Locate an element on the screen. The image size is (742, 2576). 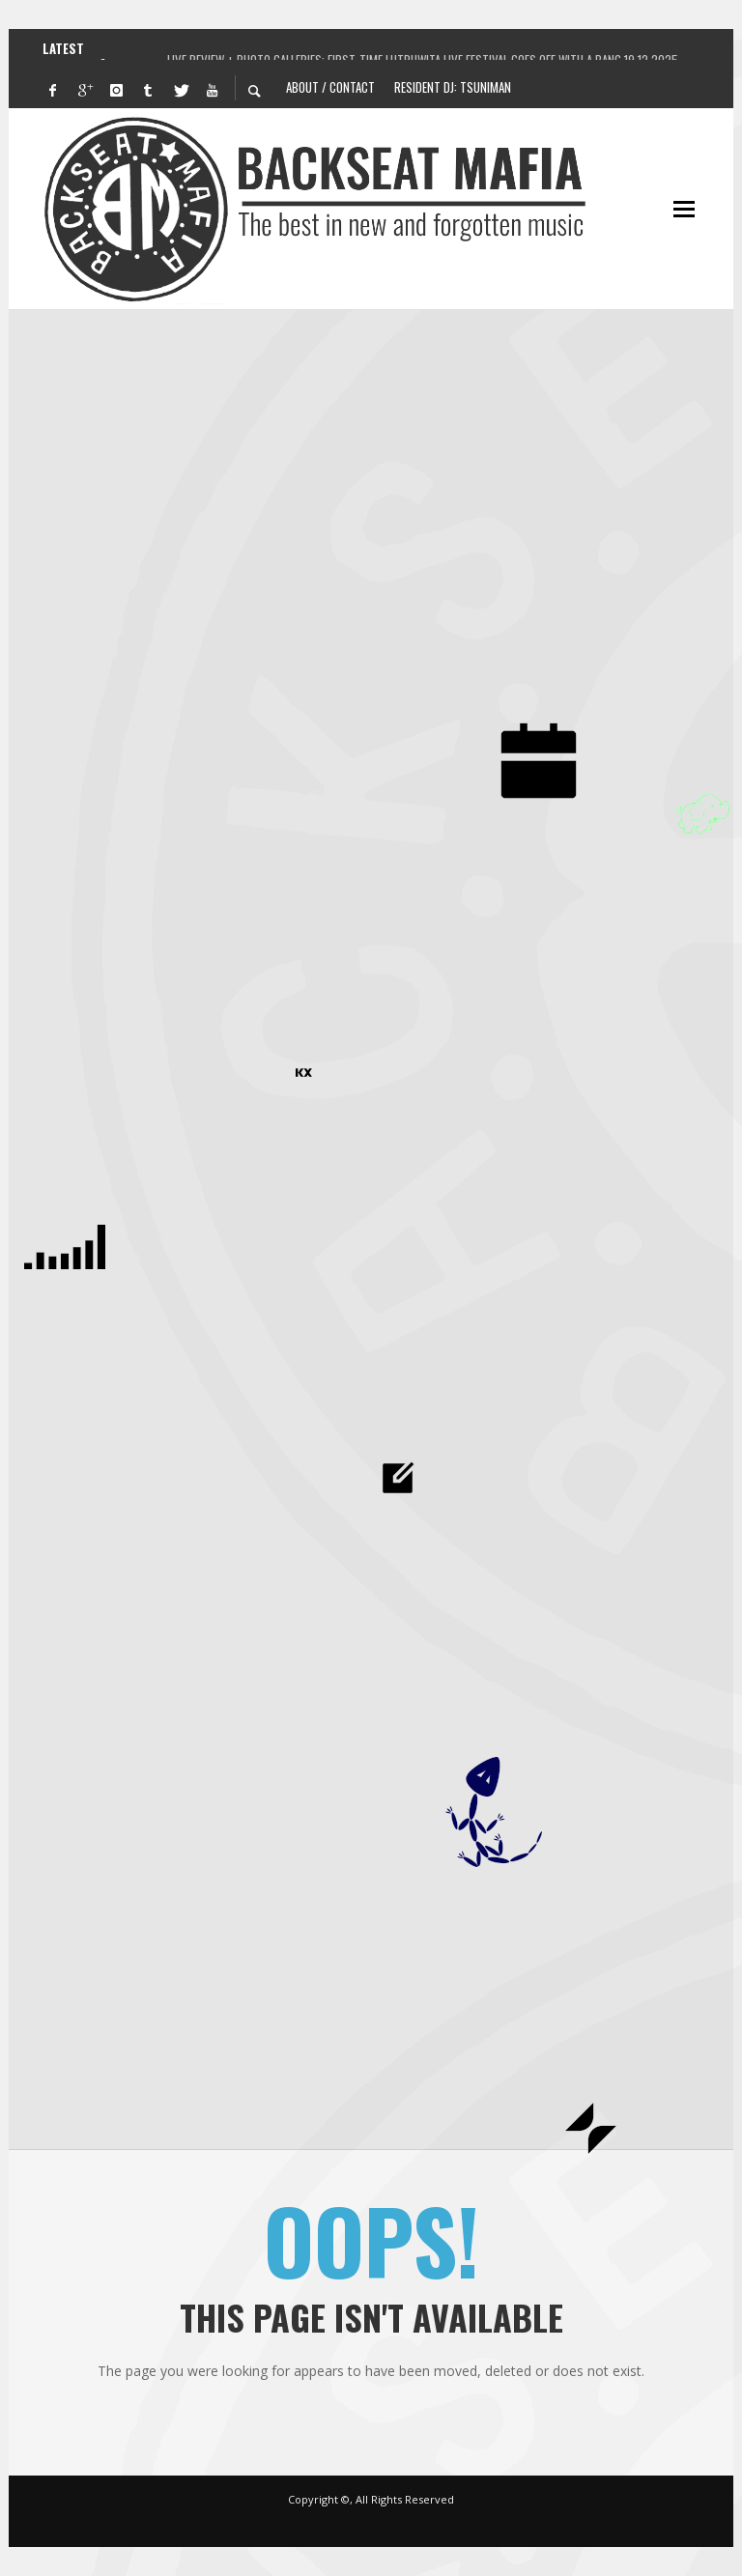
view Social Blade analytics is located at coordinates (65, 1247).